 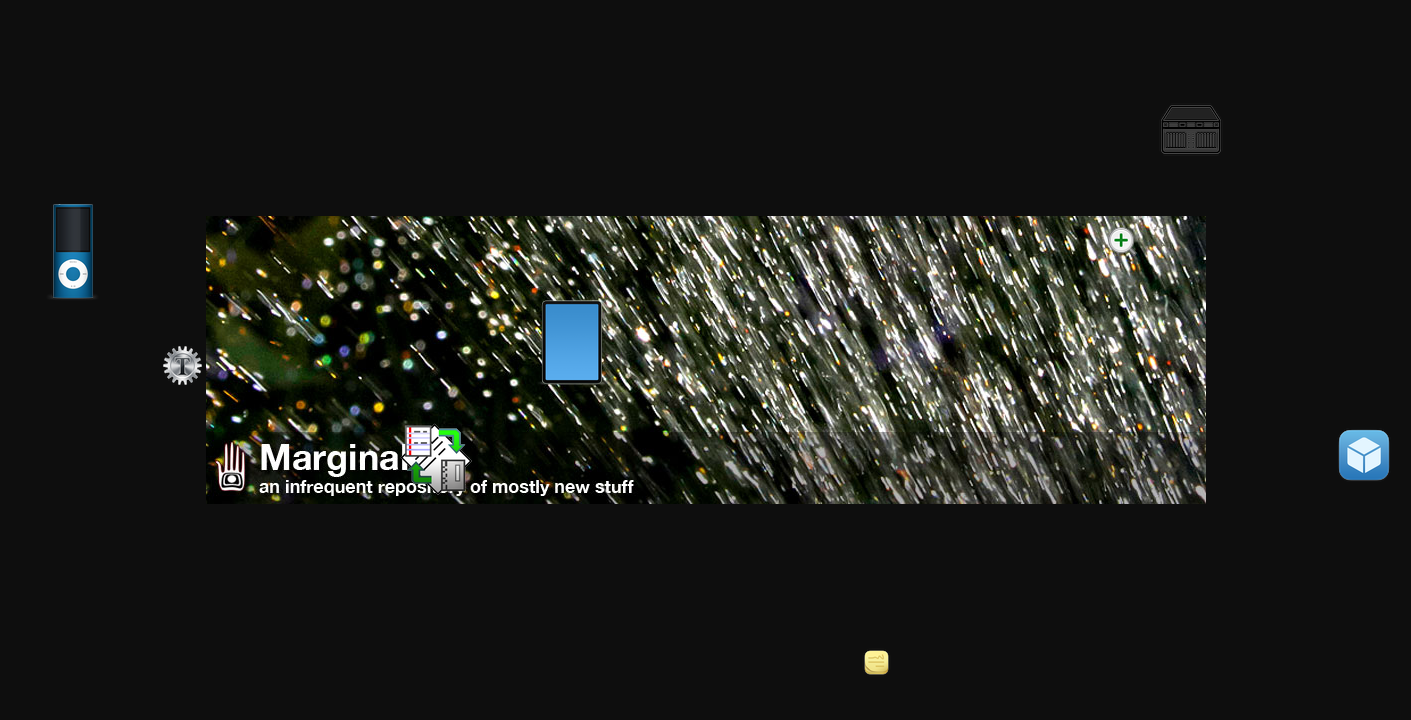 What do you see at coordinates (876, 662) in the screenshot?
I see `open the stickies app for quick notes` at bounding box center [876, 662].